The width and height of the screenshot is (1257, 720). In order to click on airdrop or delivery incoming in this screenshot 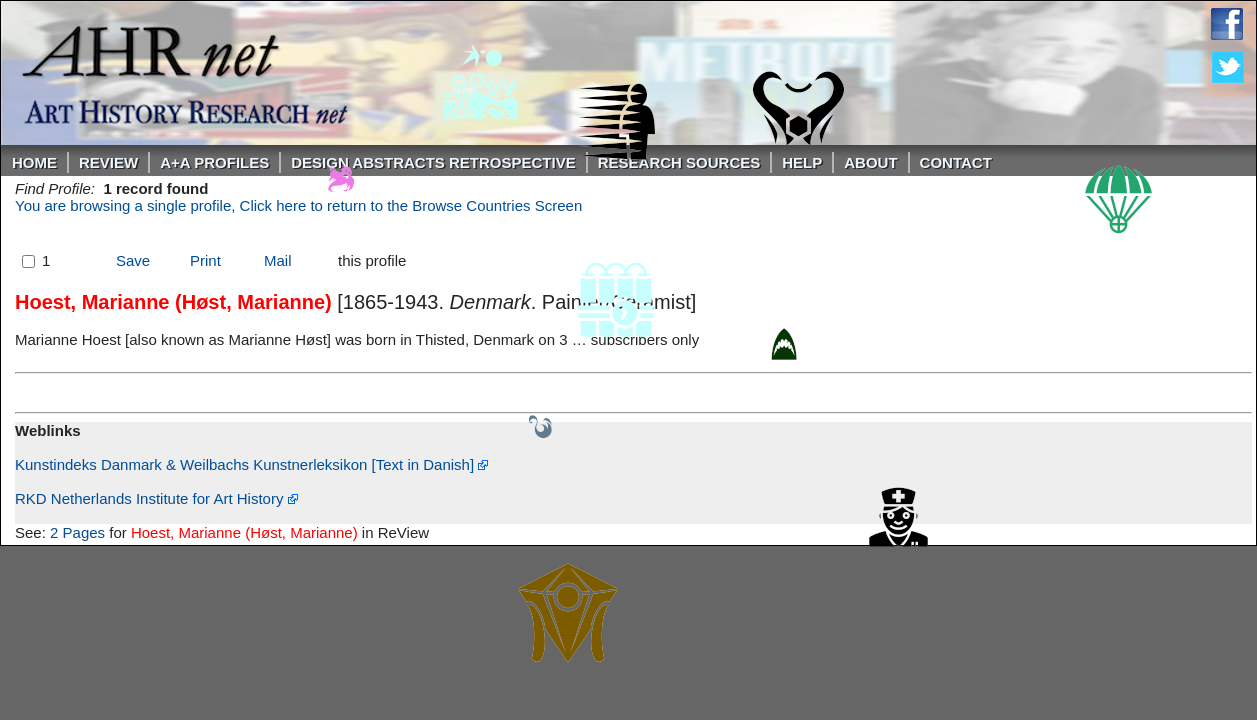, I will do `click(1118, 199)`.